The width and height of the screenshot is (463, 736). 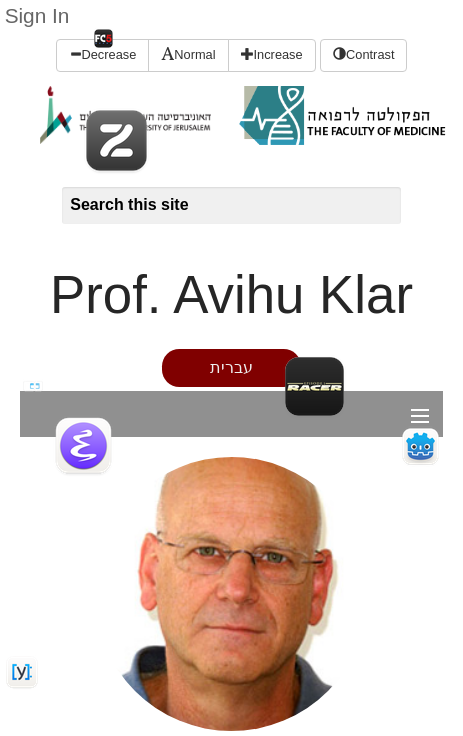 I want to click on open godot game engine, so click(x=420, y=446).